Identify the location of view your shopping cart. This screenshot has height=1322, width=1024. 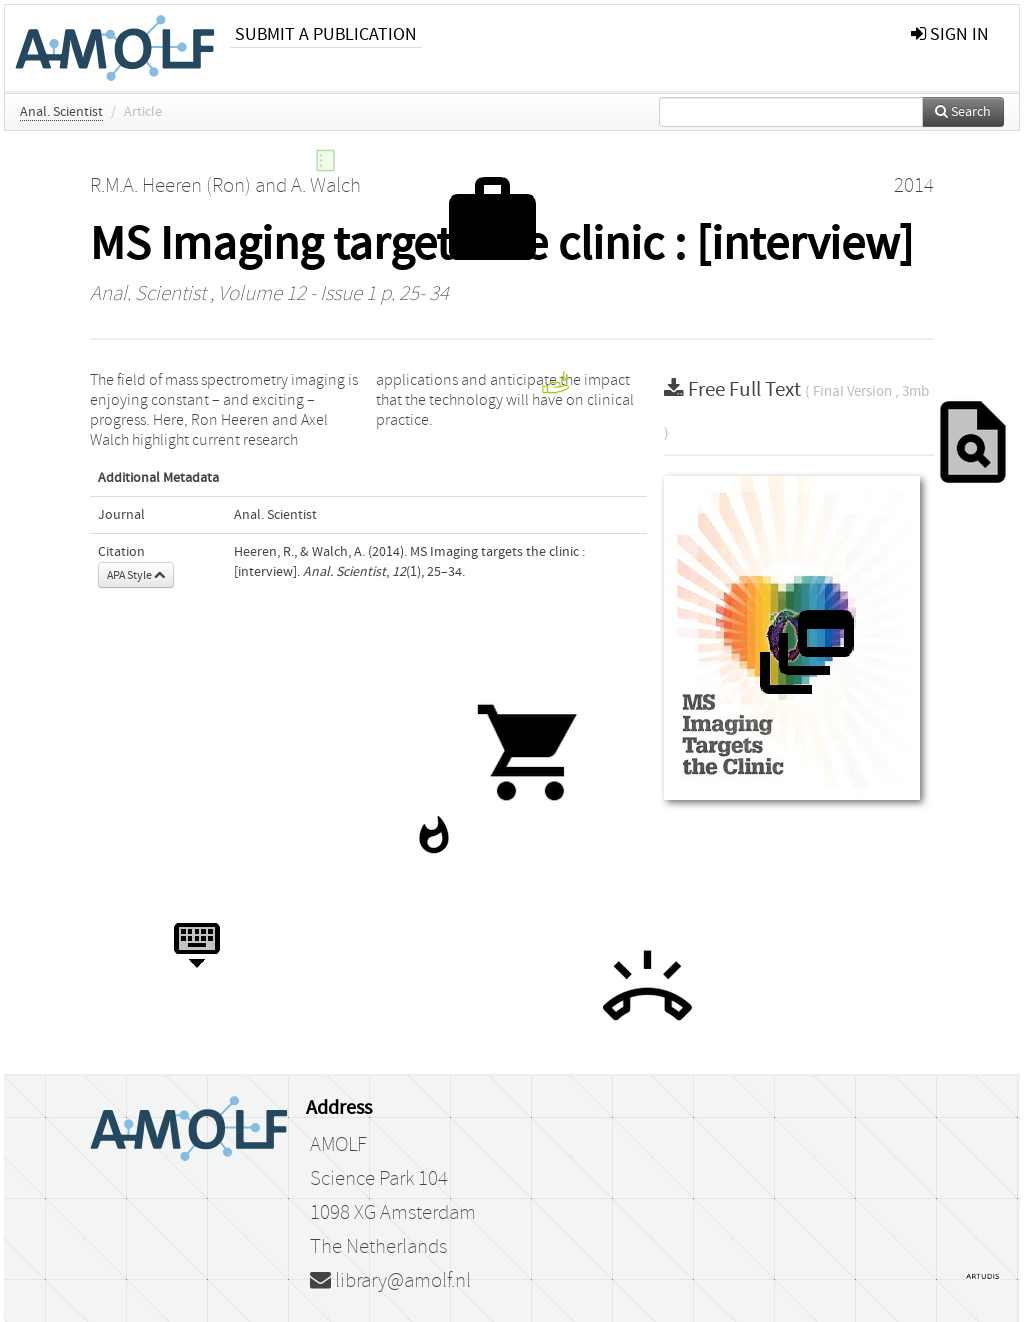
(530, 752).